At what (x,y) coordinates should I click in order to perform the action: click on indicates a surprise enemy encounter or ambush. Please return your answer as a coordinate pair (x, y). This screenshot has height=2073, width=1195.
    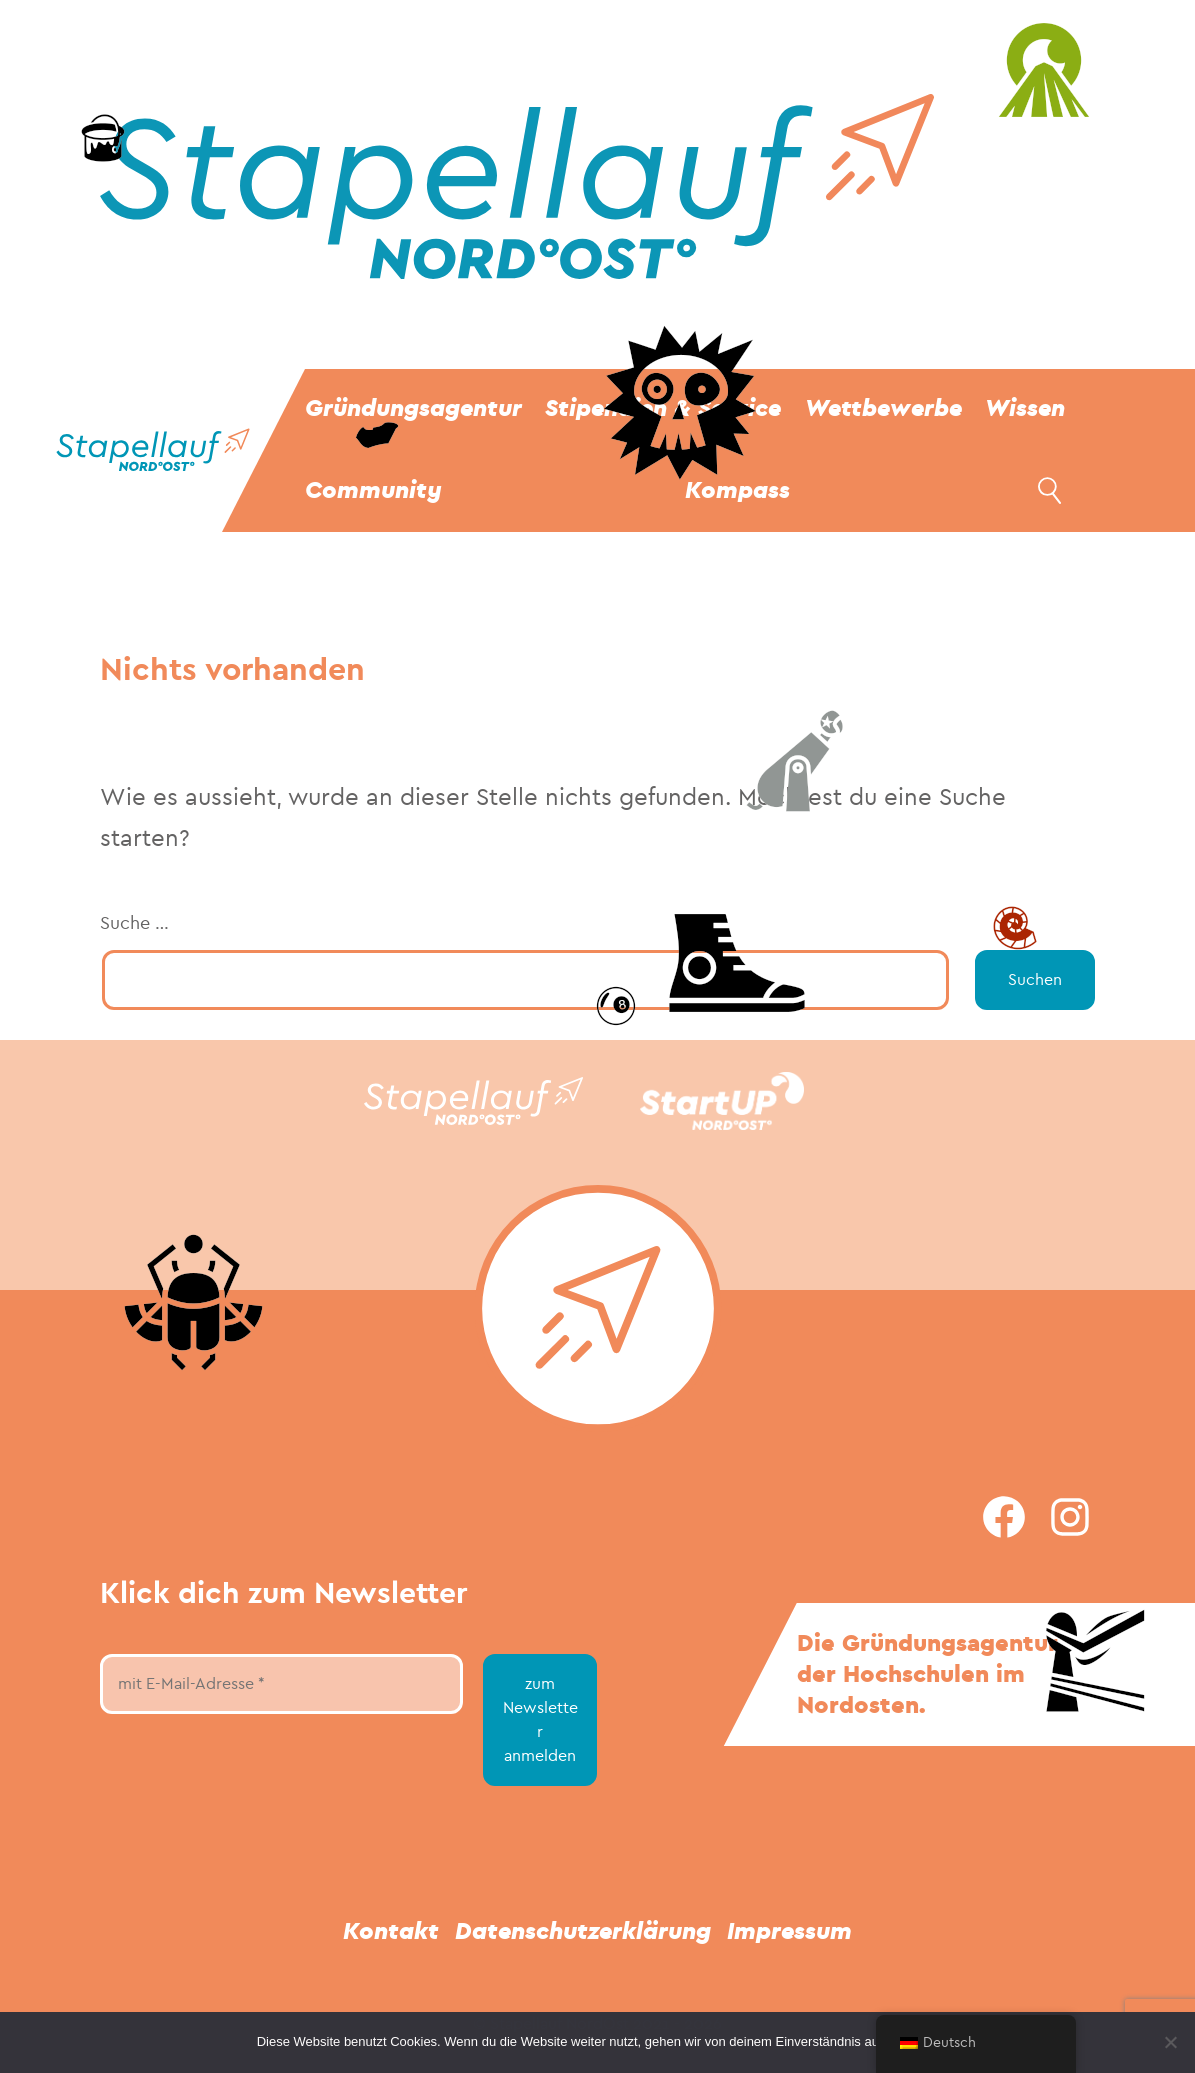
    Looking at the image, I should click on (680, 402).